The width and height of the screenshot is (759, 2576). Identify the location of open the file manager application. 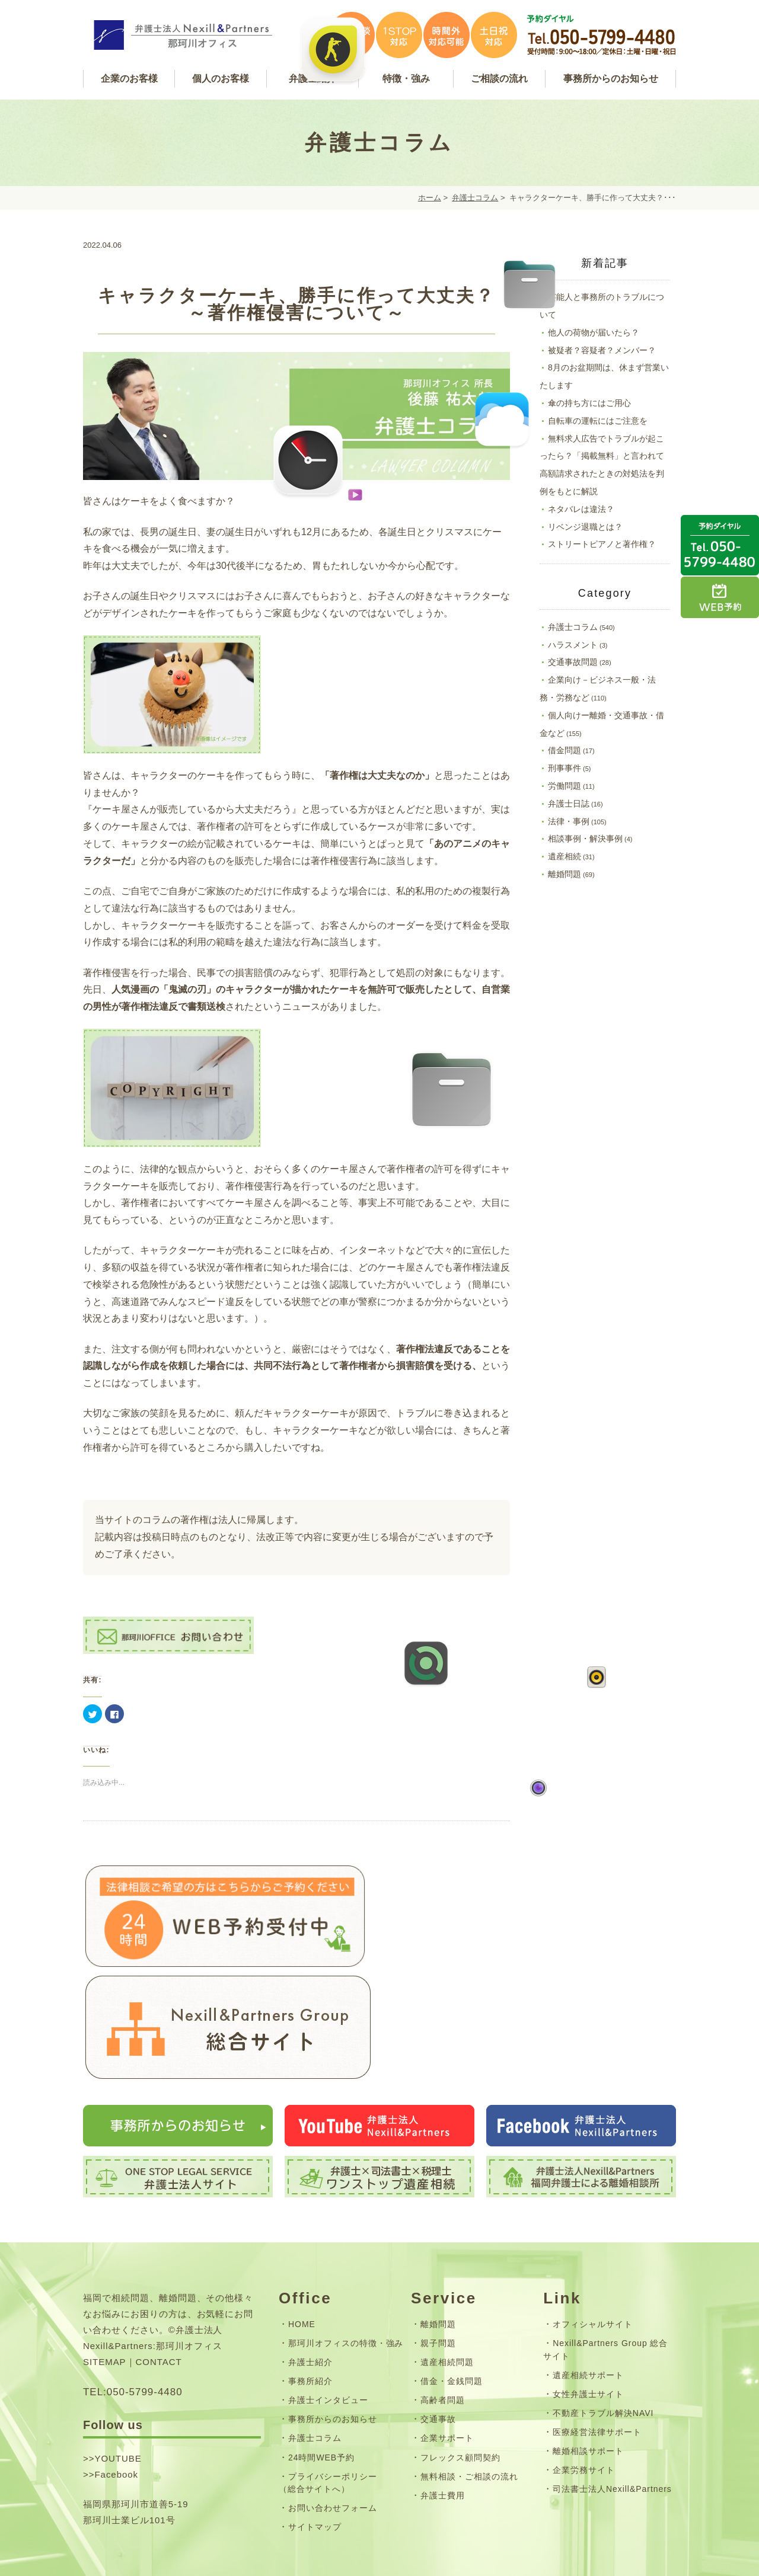
(530, 284).